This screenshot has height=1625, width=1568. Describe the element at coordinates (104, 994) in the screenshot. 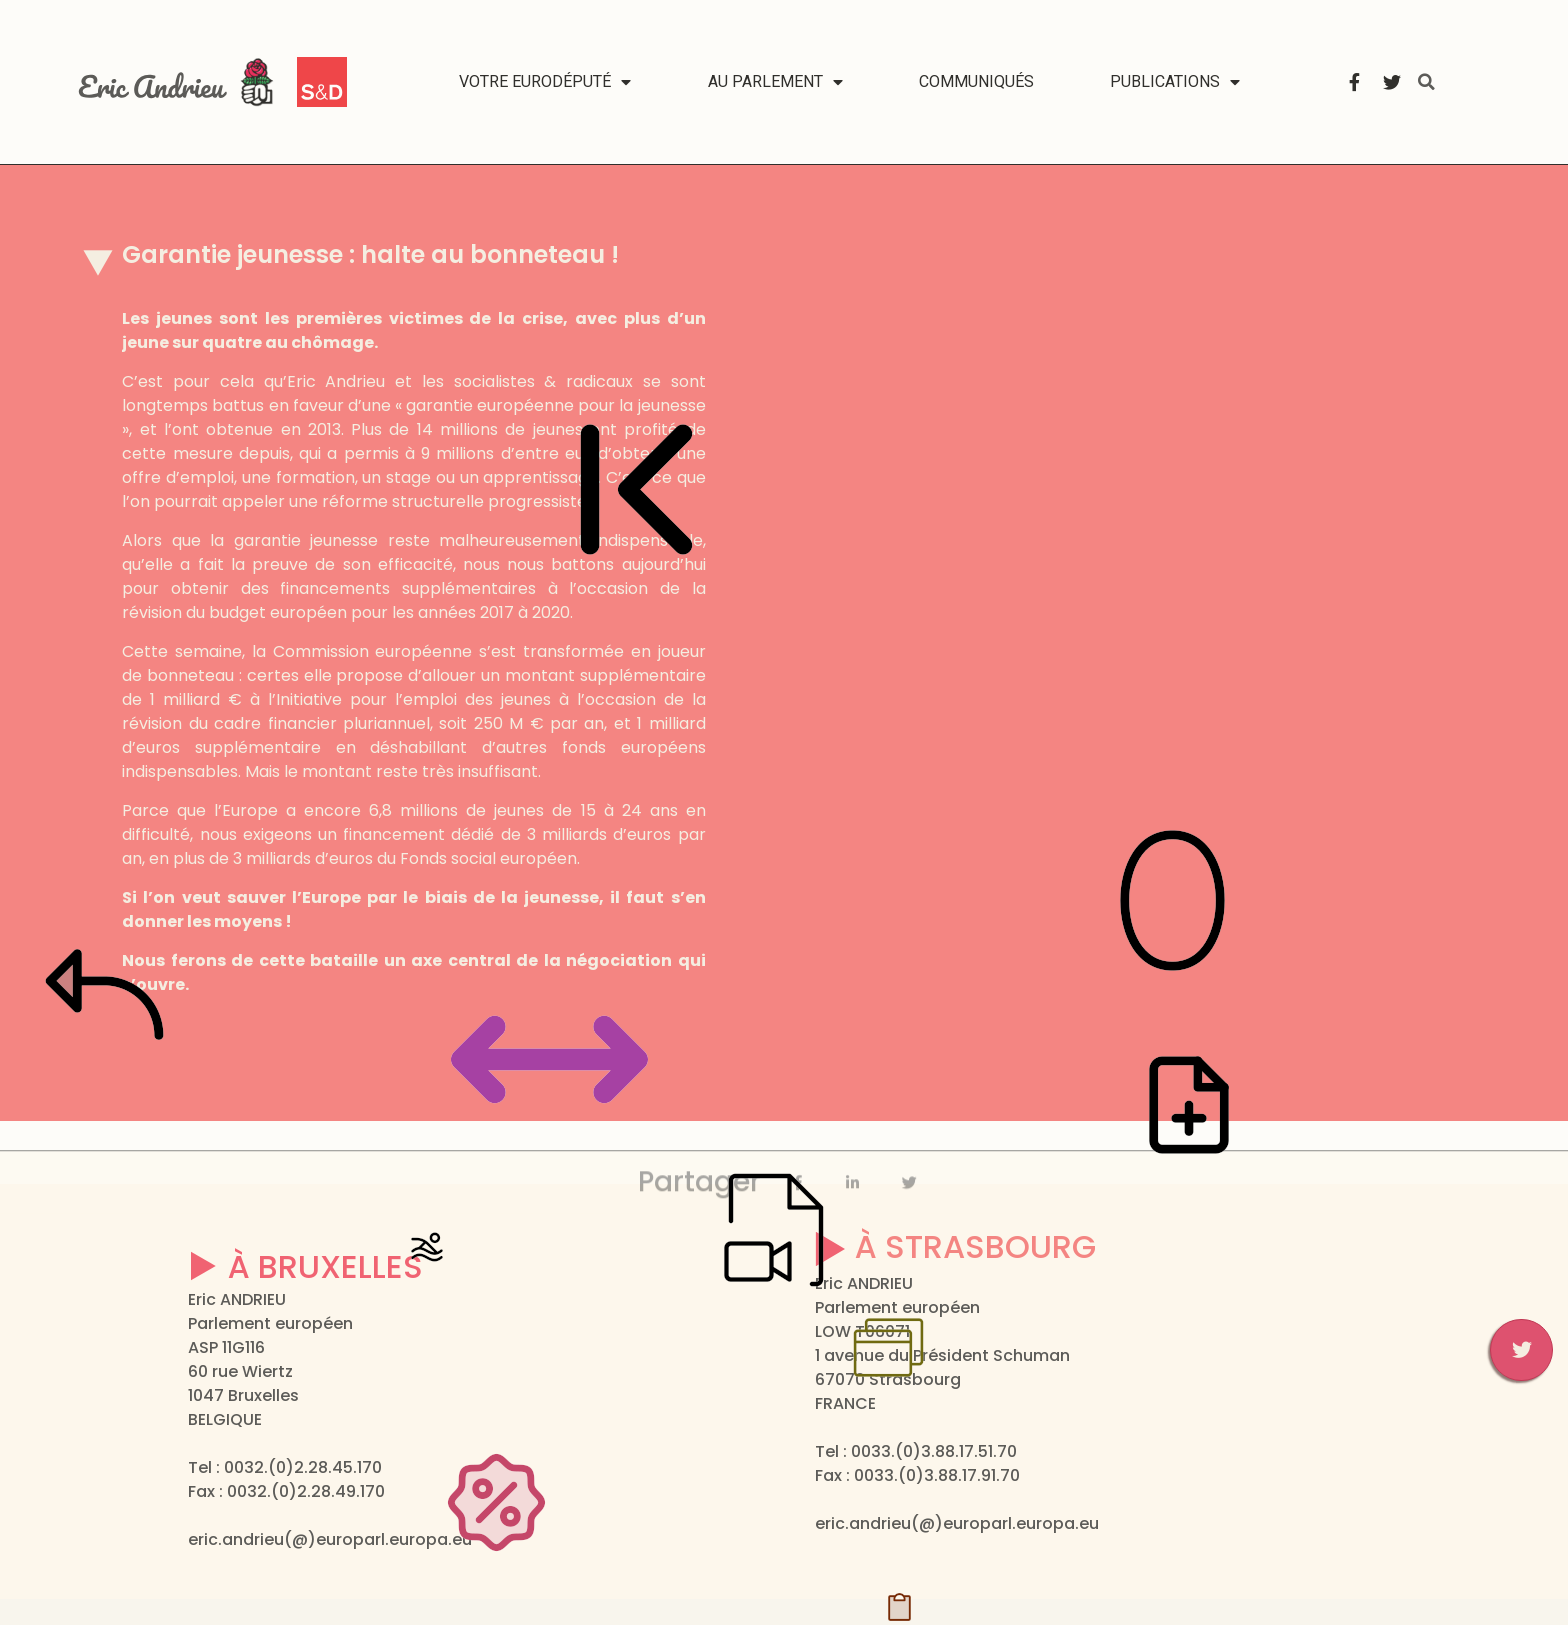

I see `reply to a message` at that location.